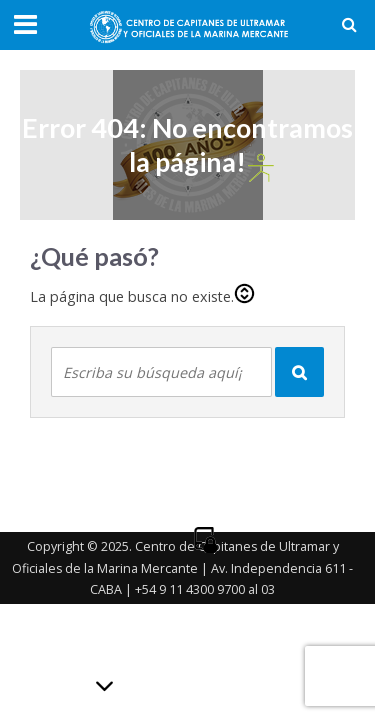 Image resolution: width=375 pixels, height=720 pixels. I want to click on access tai chi or meditation exercises, so click(261, 169).